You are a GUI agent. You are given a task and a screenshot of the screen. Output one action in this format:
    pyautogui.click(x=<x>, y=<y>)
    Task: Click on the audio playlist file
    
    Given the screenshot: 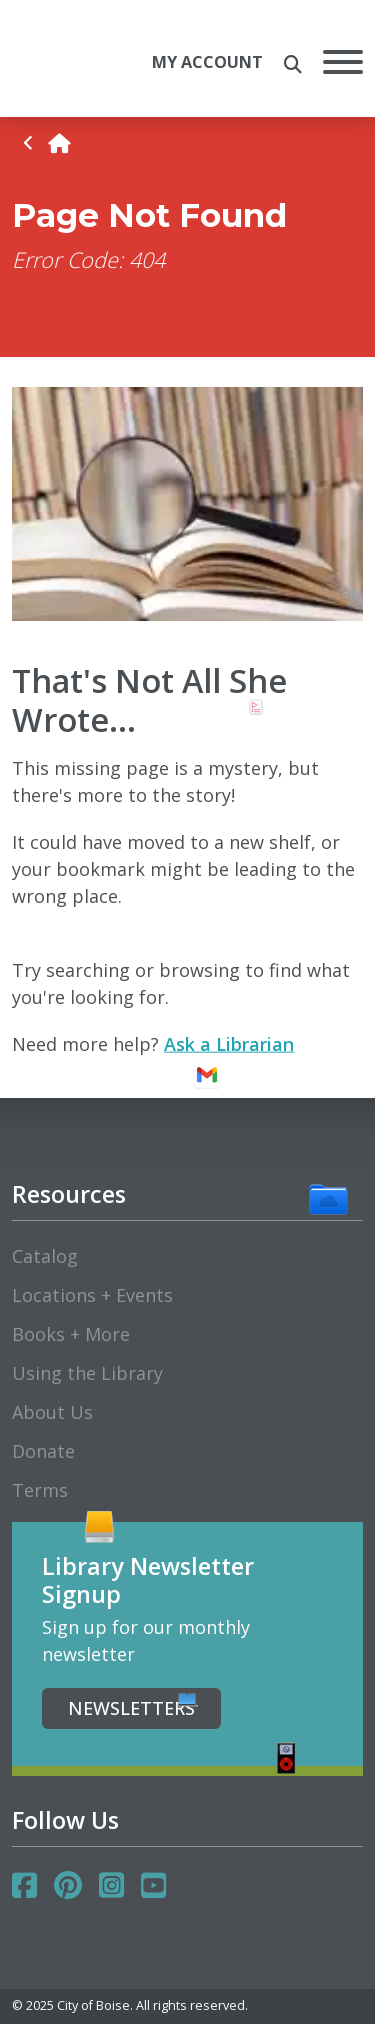 What is the action you would take?
    pyautogui.click(x=256, y=707)
    